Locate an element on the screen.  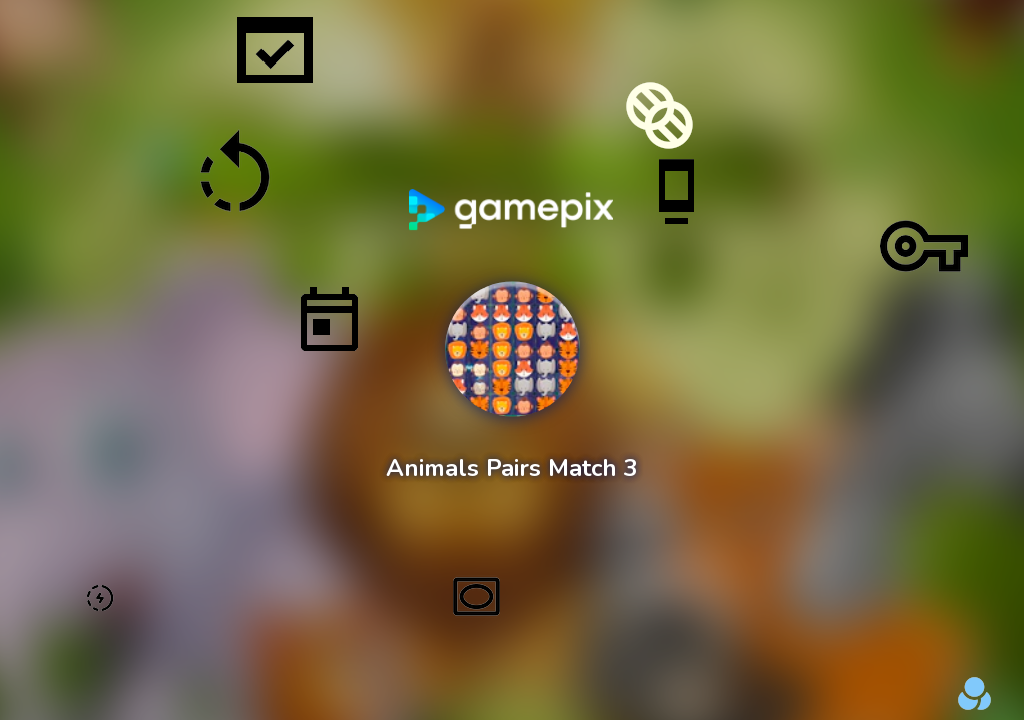
apply vignette effect to photo is located at coordinates (476, 596).